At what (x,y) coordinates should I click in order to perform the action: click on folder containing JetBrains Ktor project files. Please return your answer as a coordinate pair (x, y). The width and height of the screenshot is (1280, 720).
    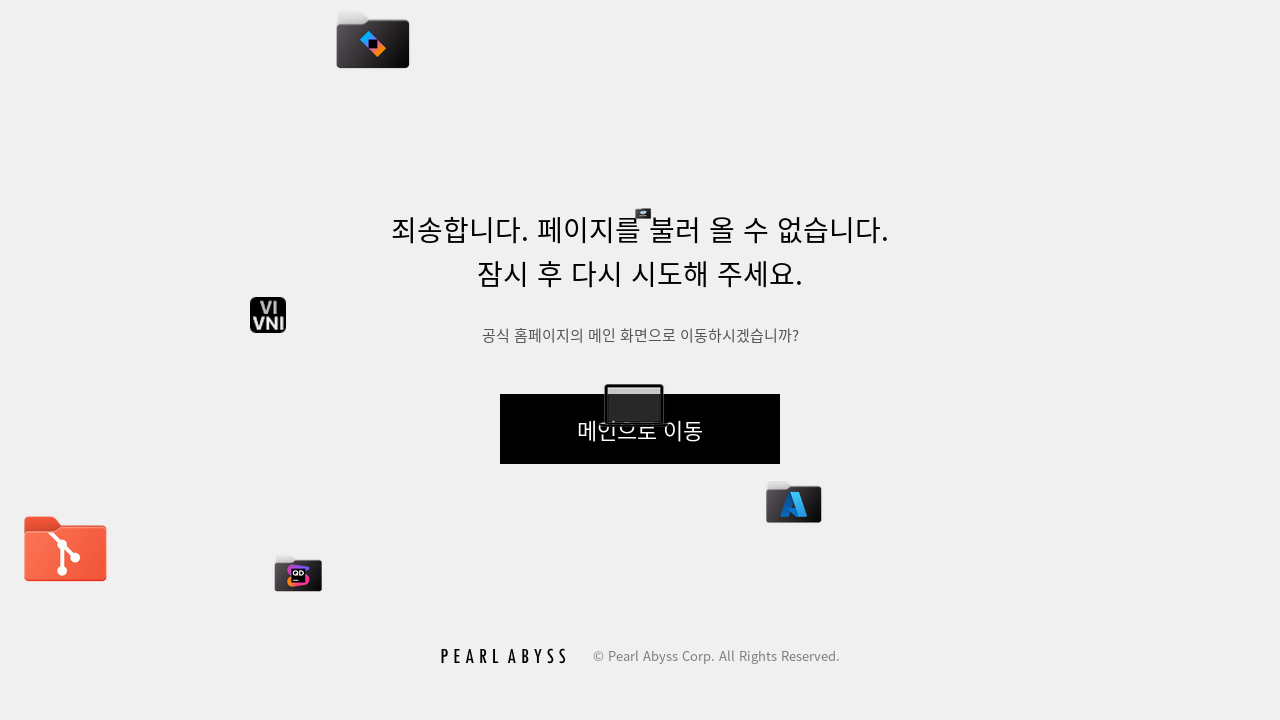
    Looking at the image, I should click on (372, 41).